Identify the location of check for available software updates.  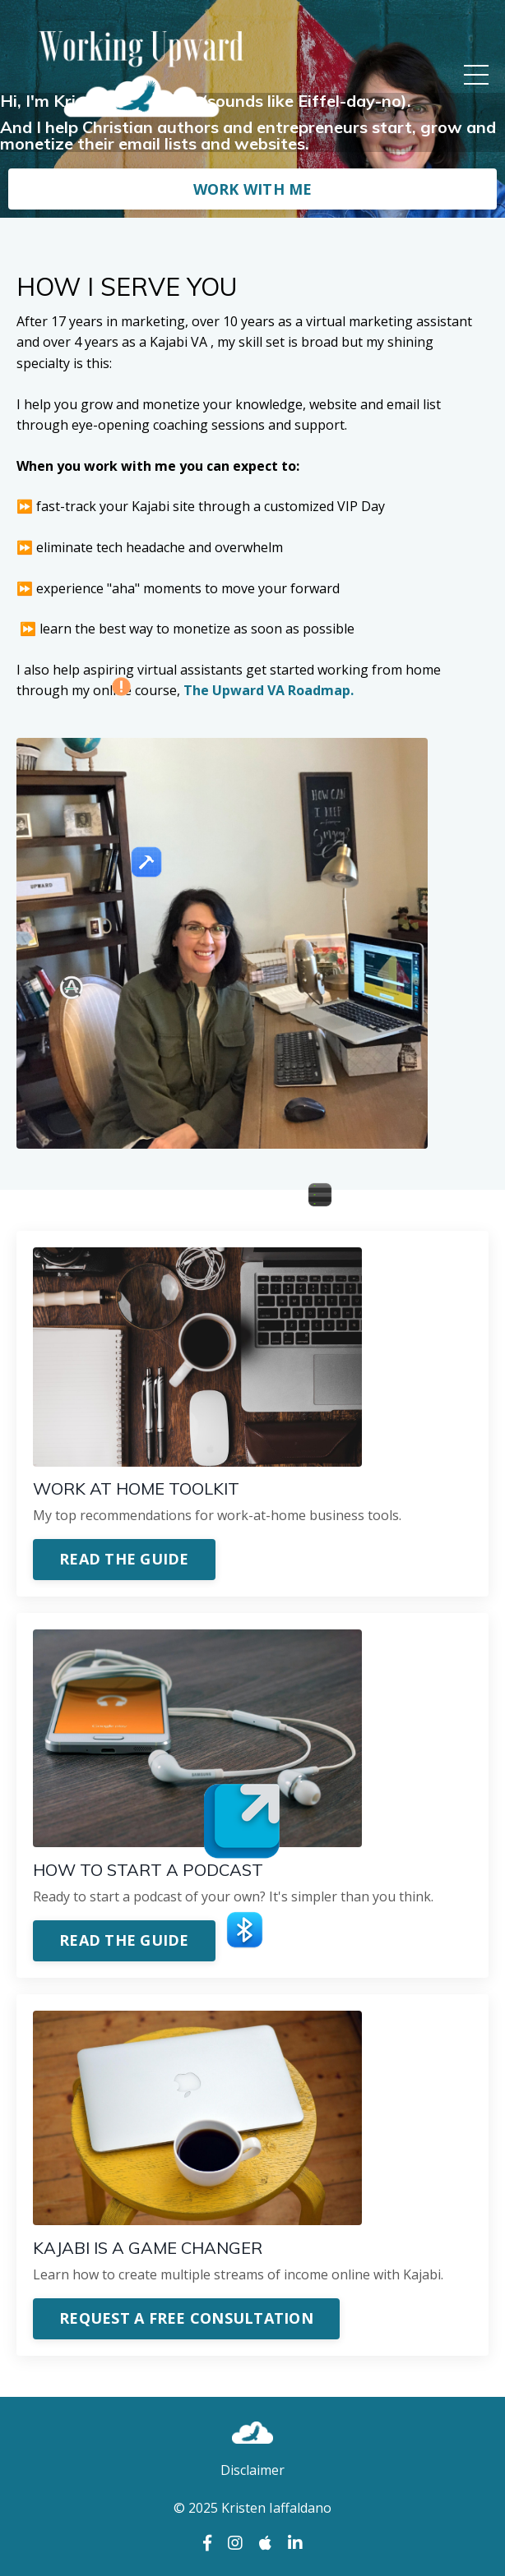
(72, 988).